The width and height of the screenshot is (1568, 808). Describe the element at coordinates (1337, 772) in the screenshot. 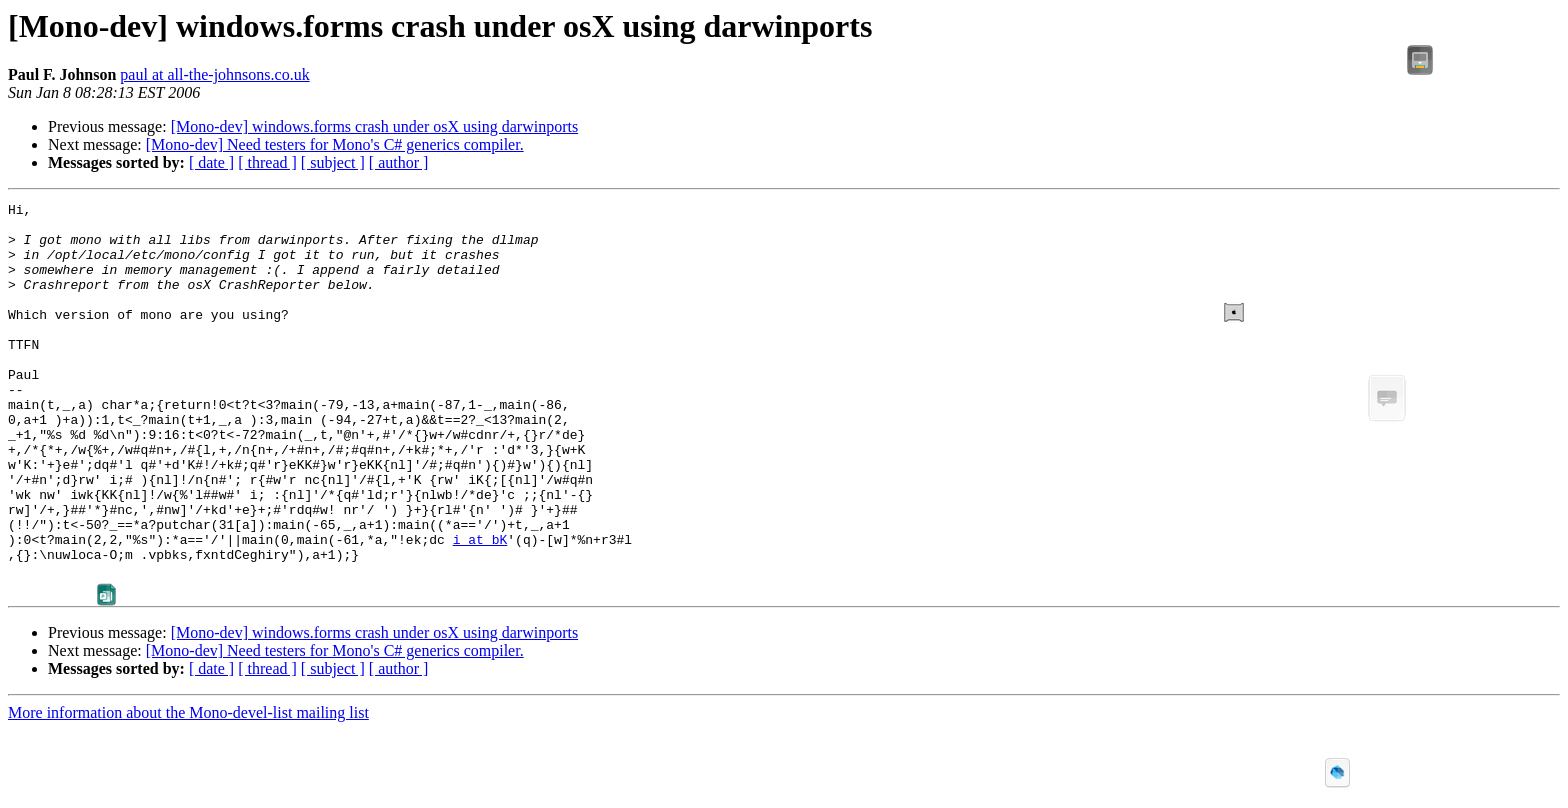

I see `dart programming language source file` at that location.